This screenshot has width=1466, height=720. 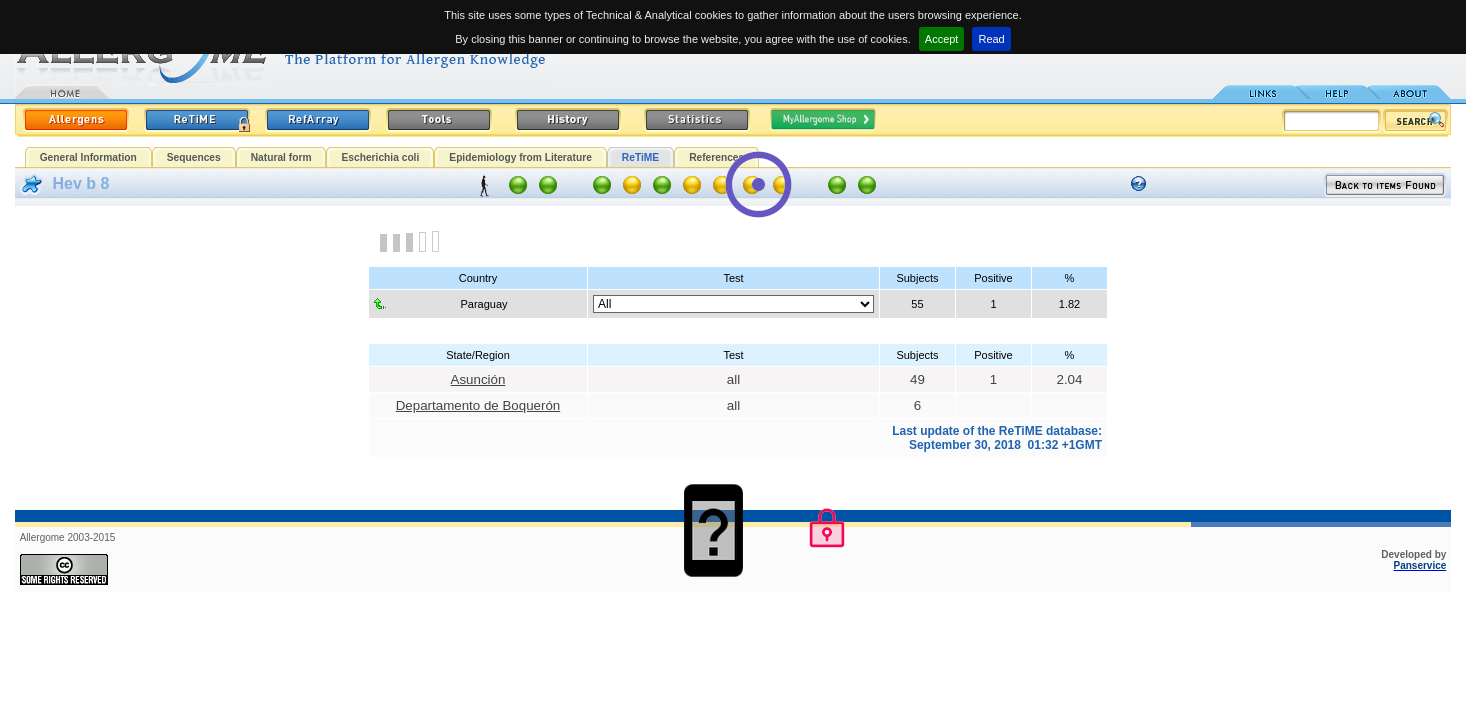 I want to click on unknown or unrecognized device connected, so click(x=713, y=530).